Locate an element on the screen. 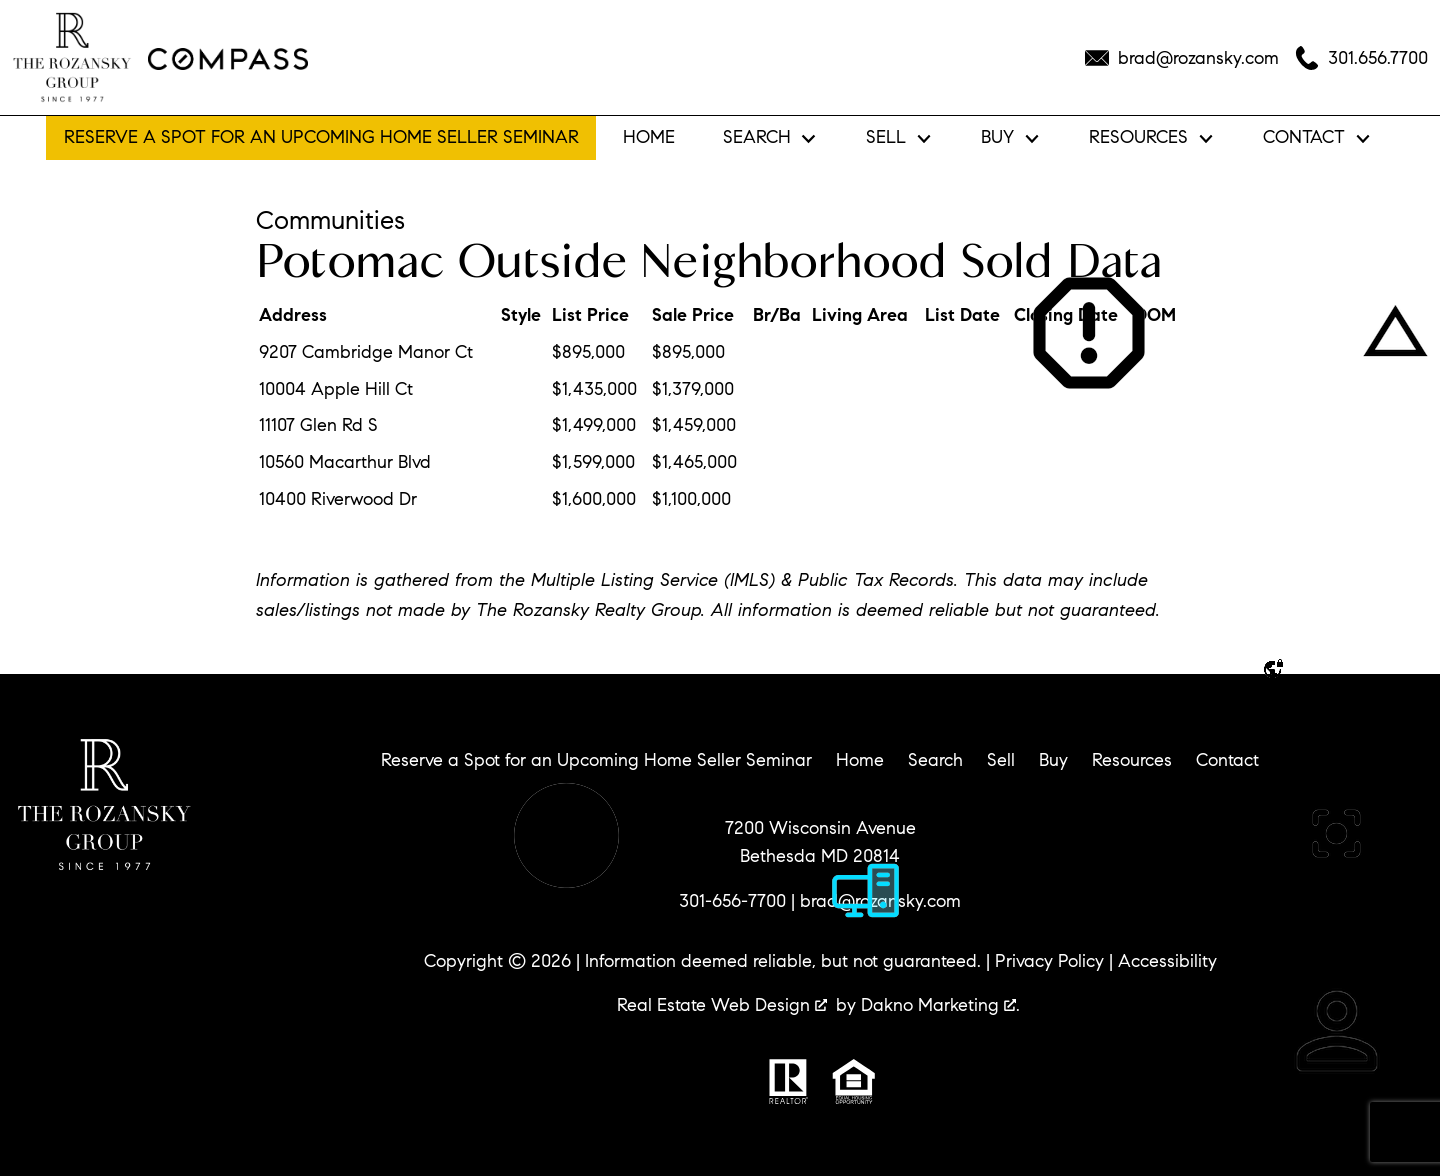 Image resolution: width=1440 pixels, height=1176 pixels. view change history or version log is located at coordinates (1395, 330).